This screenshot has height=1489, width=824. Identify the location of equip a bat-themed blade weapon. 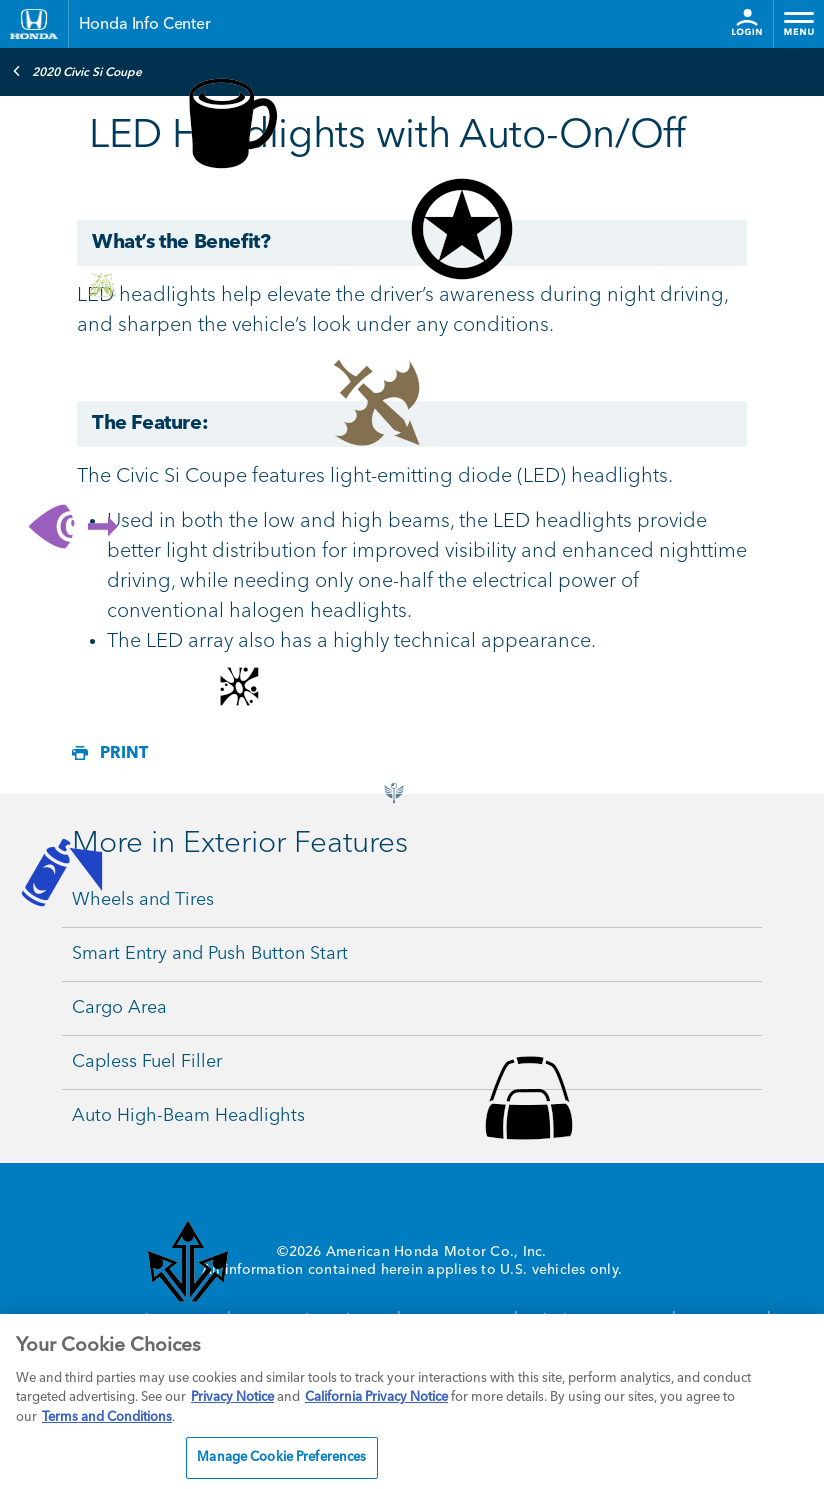
(377, 403).